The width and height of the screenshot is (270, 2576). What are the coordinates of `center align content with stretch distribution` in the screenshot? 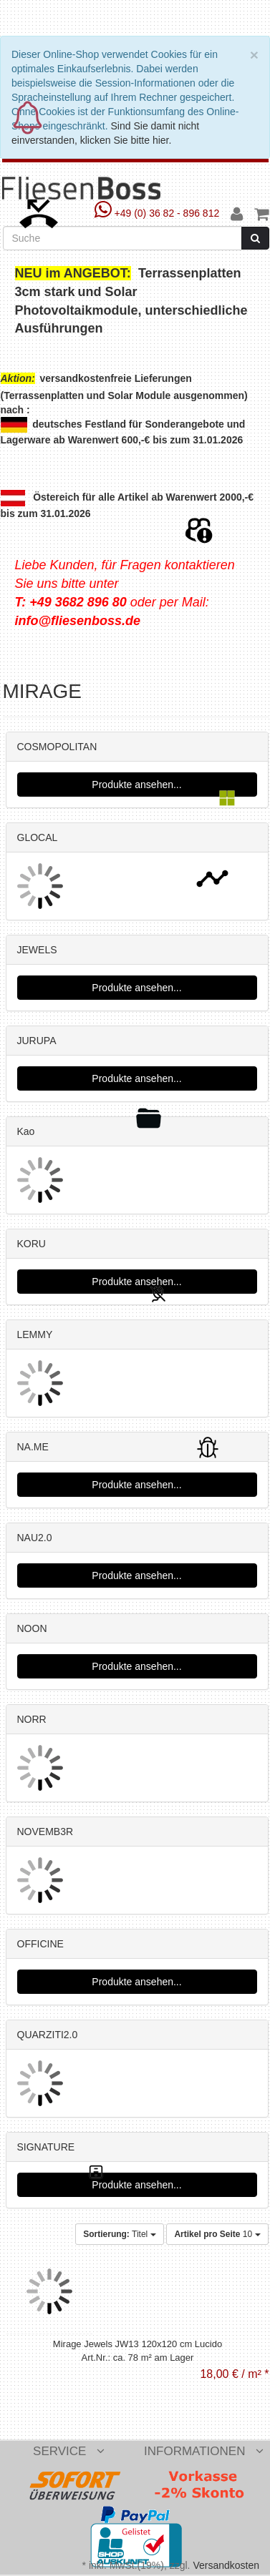 It's located at (96, 2172).